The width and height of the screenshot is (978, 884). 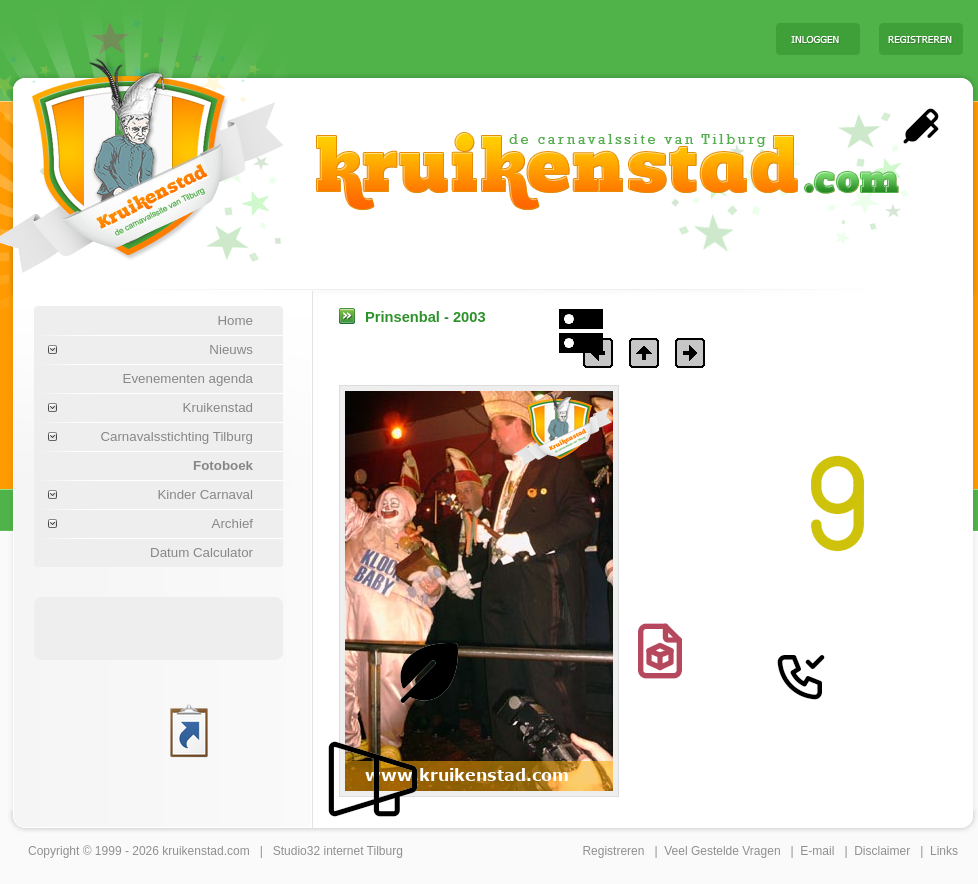 I want to click on indicates the number 9 in a list or sequence, so click(x=837, y=503).